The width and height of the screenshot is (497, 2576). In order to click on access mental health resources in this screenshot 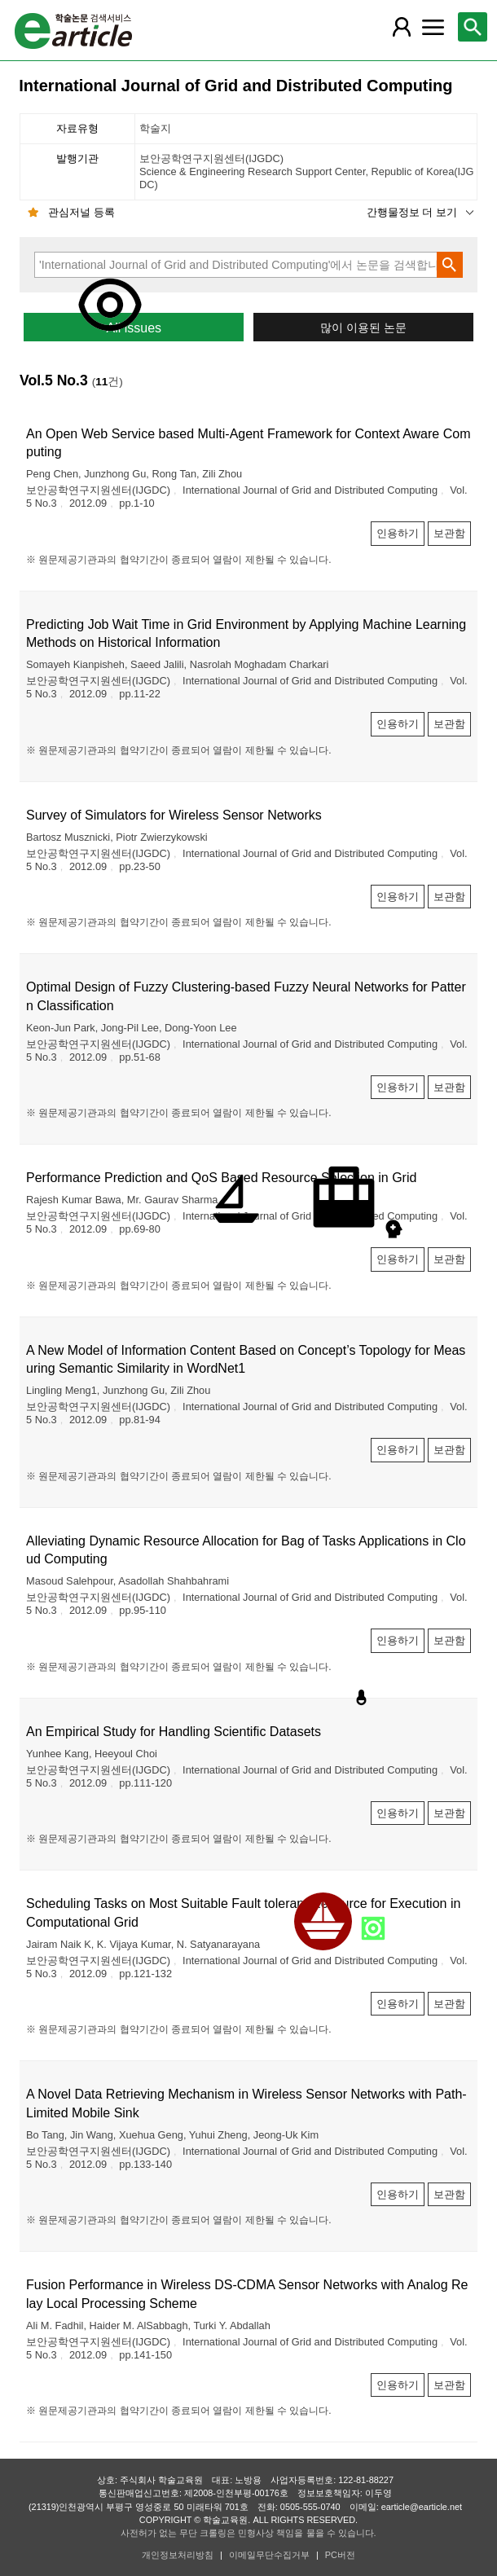, I will do `click(394, 1229)`.